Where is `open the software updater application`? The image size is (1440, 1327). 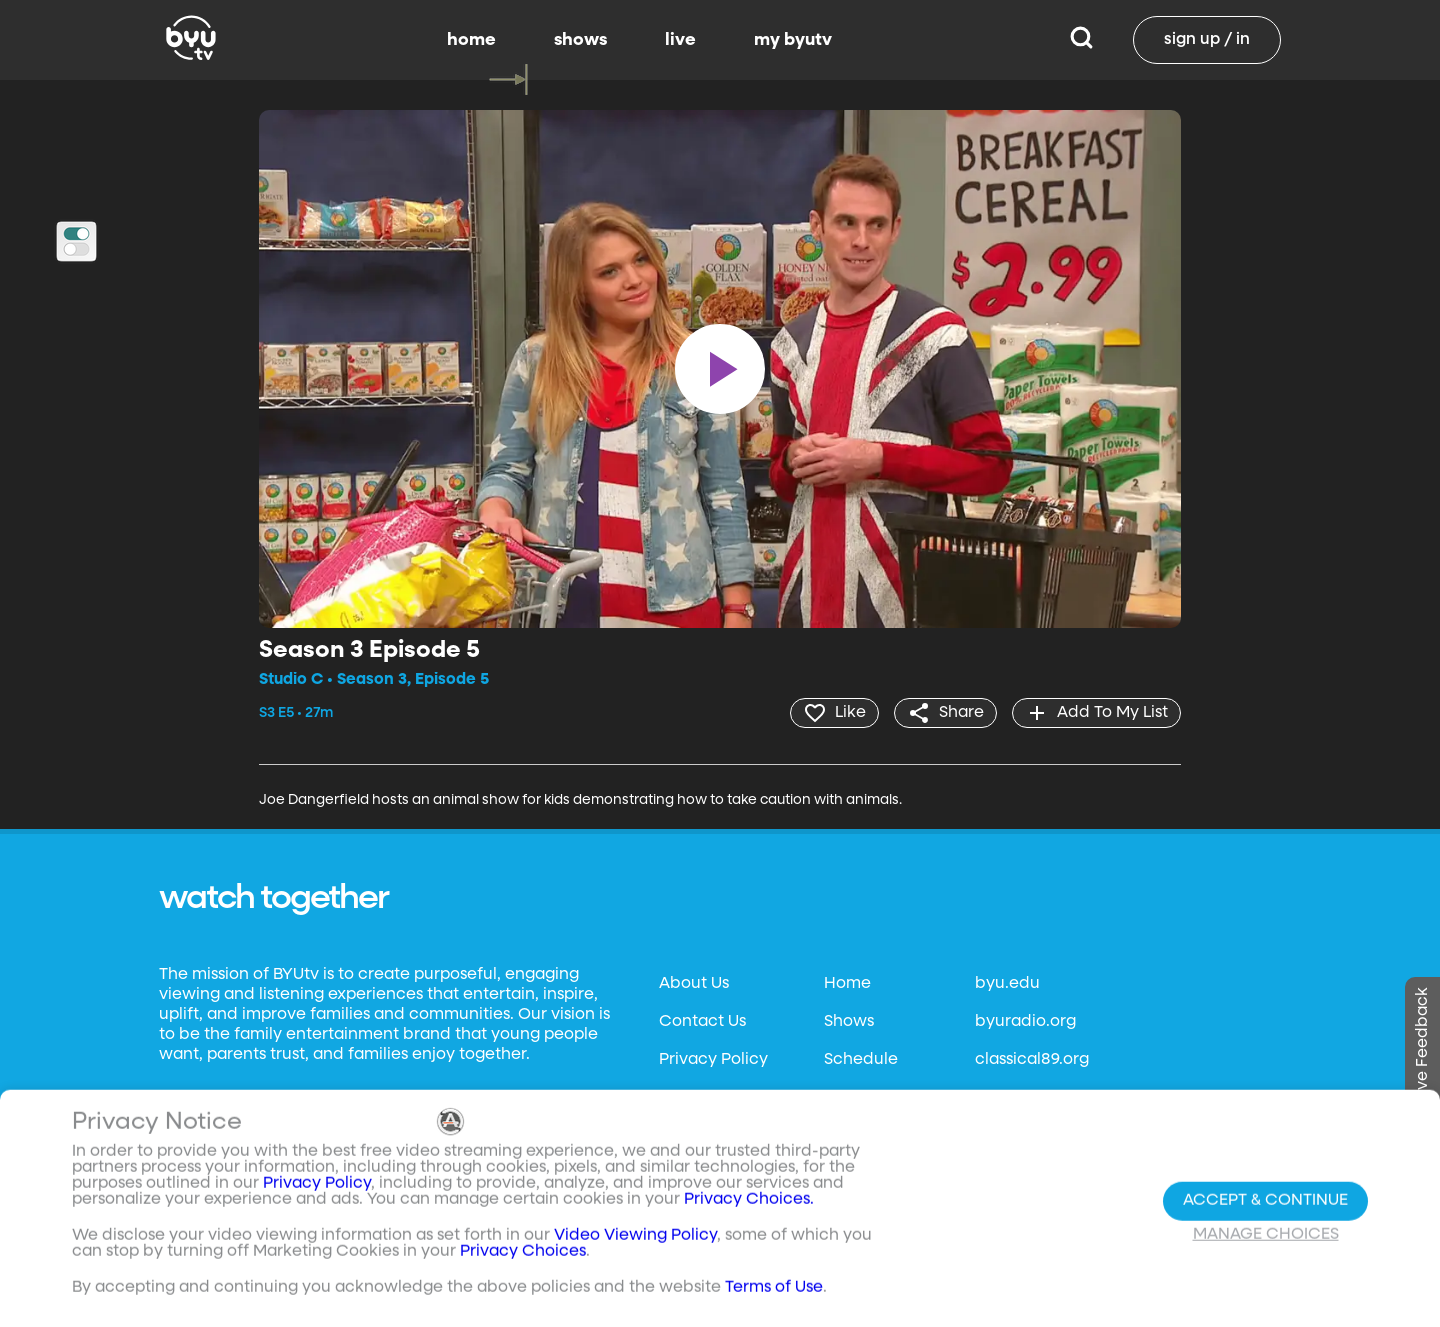
open the software updater application is located at coordinates (450, 1121).